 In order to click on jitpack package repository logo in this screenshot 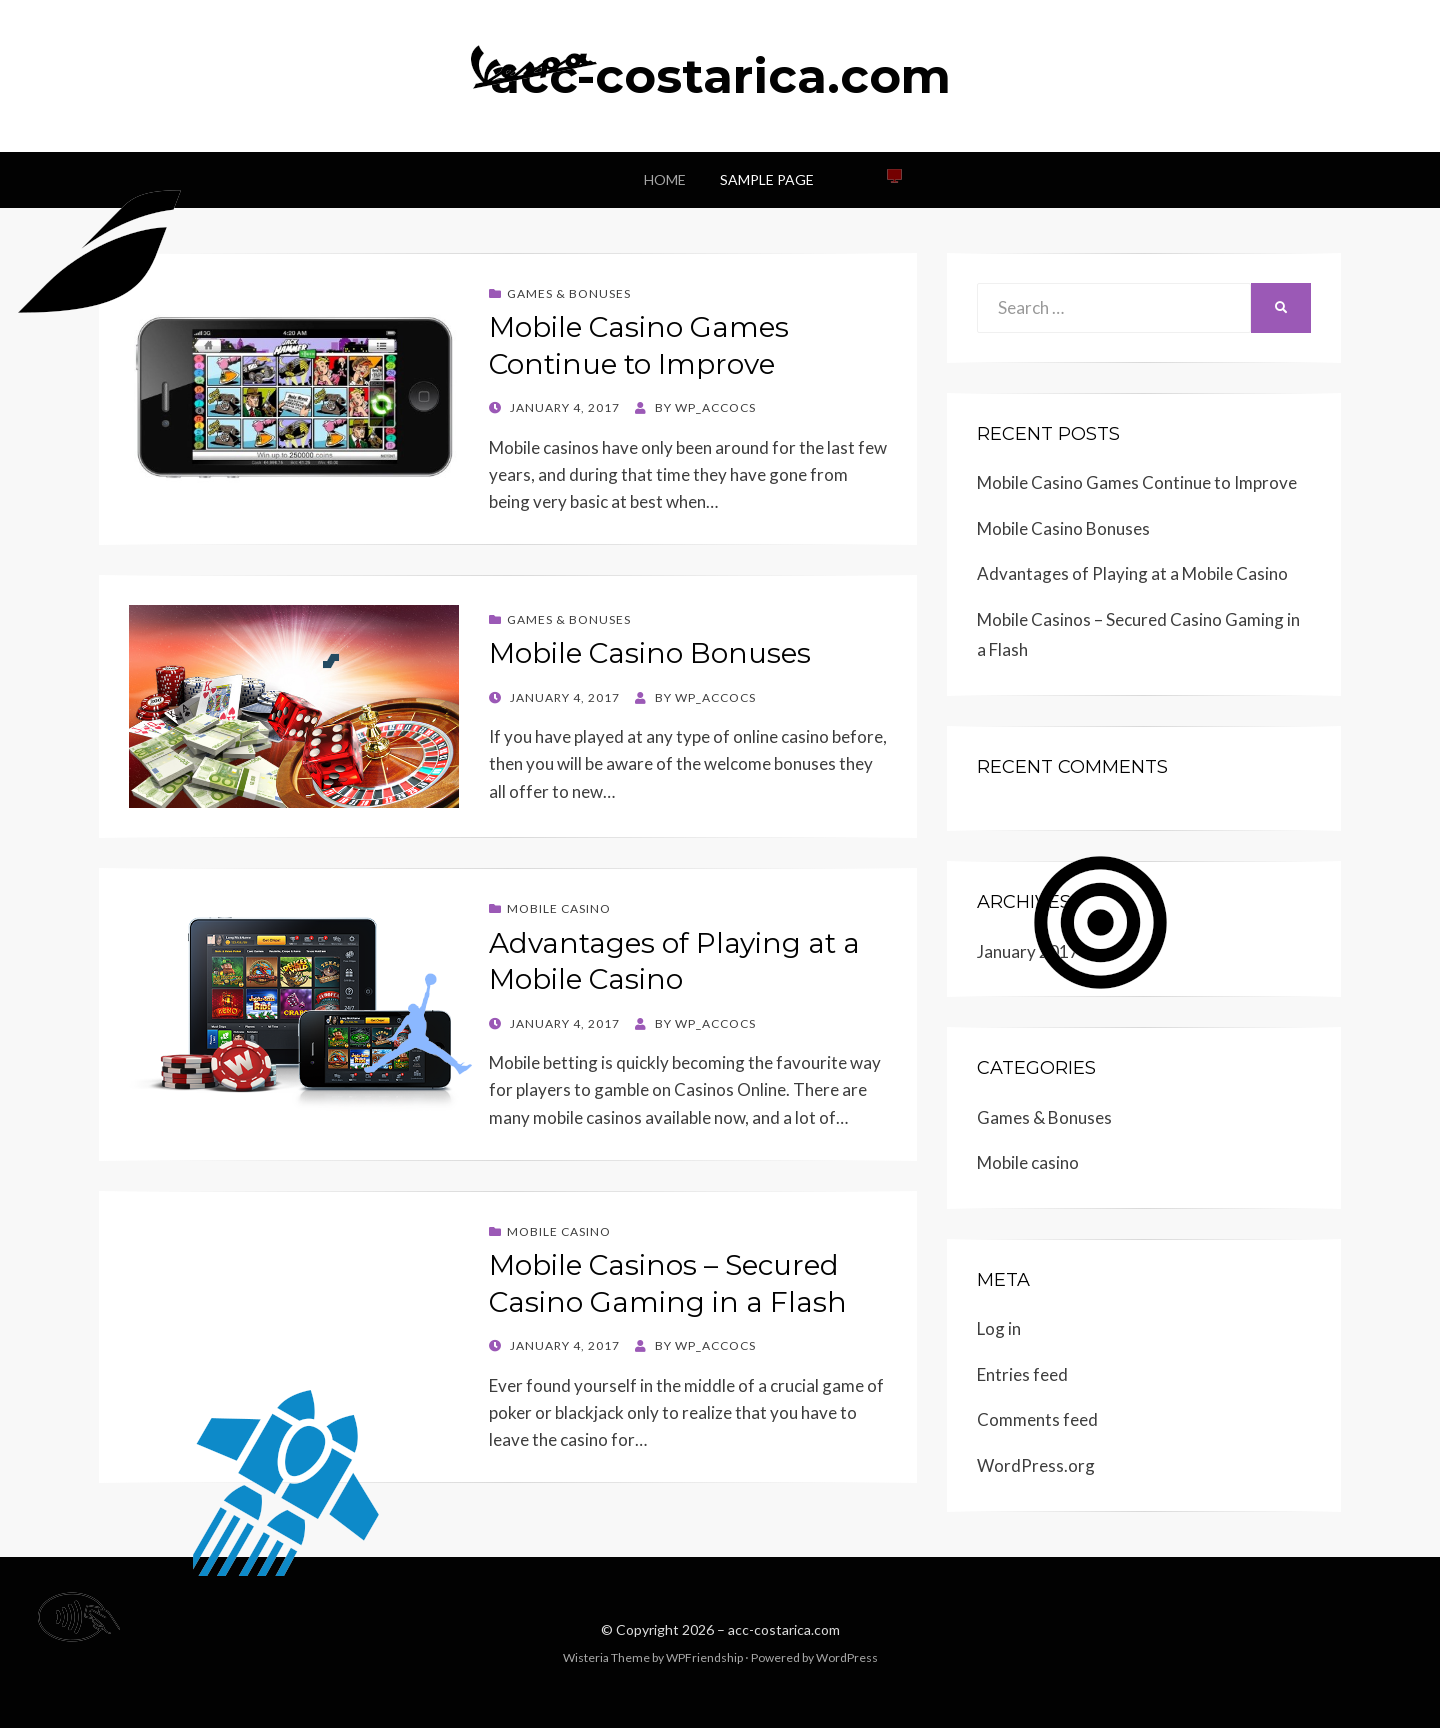, I will do `click(286, 1483)`.